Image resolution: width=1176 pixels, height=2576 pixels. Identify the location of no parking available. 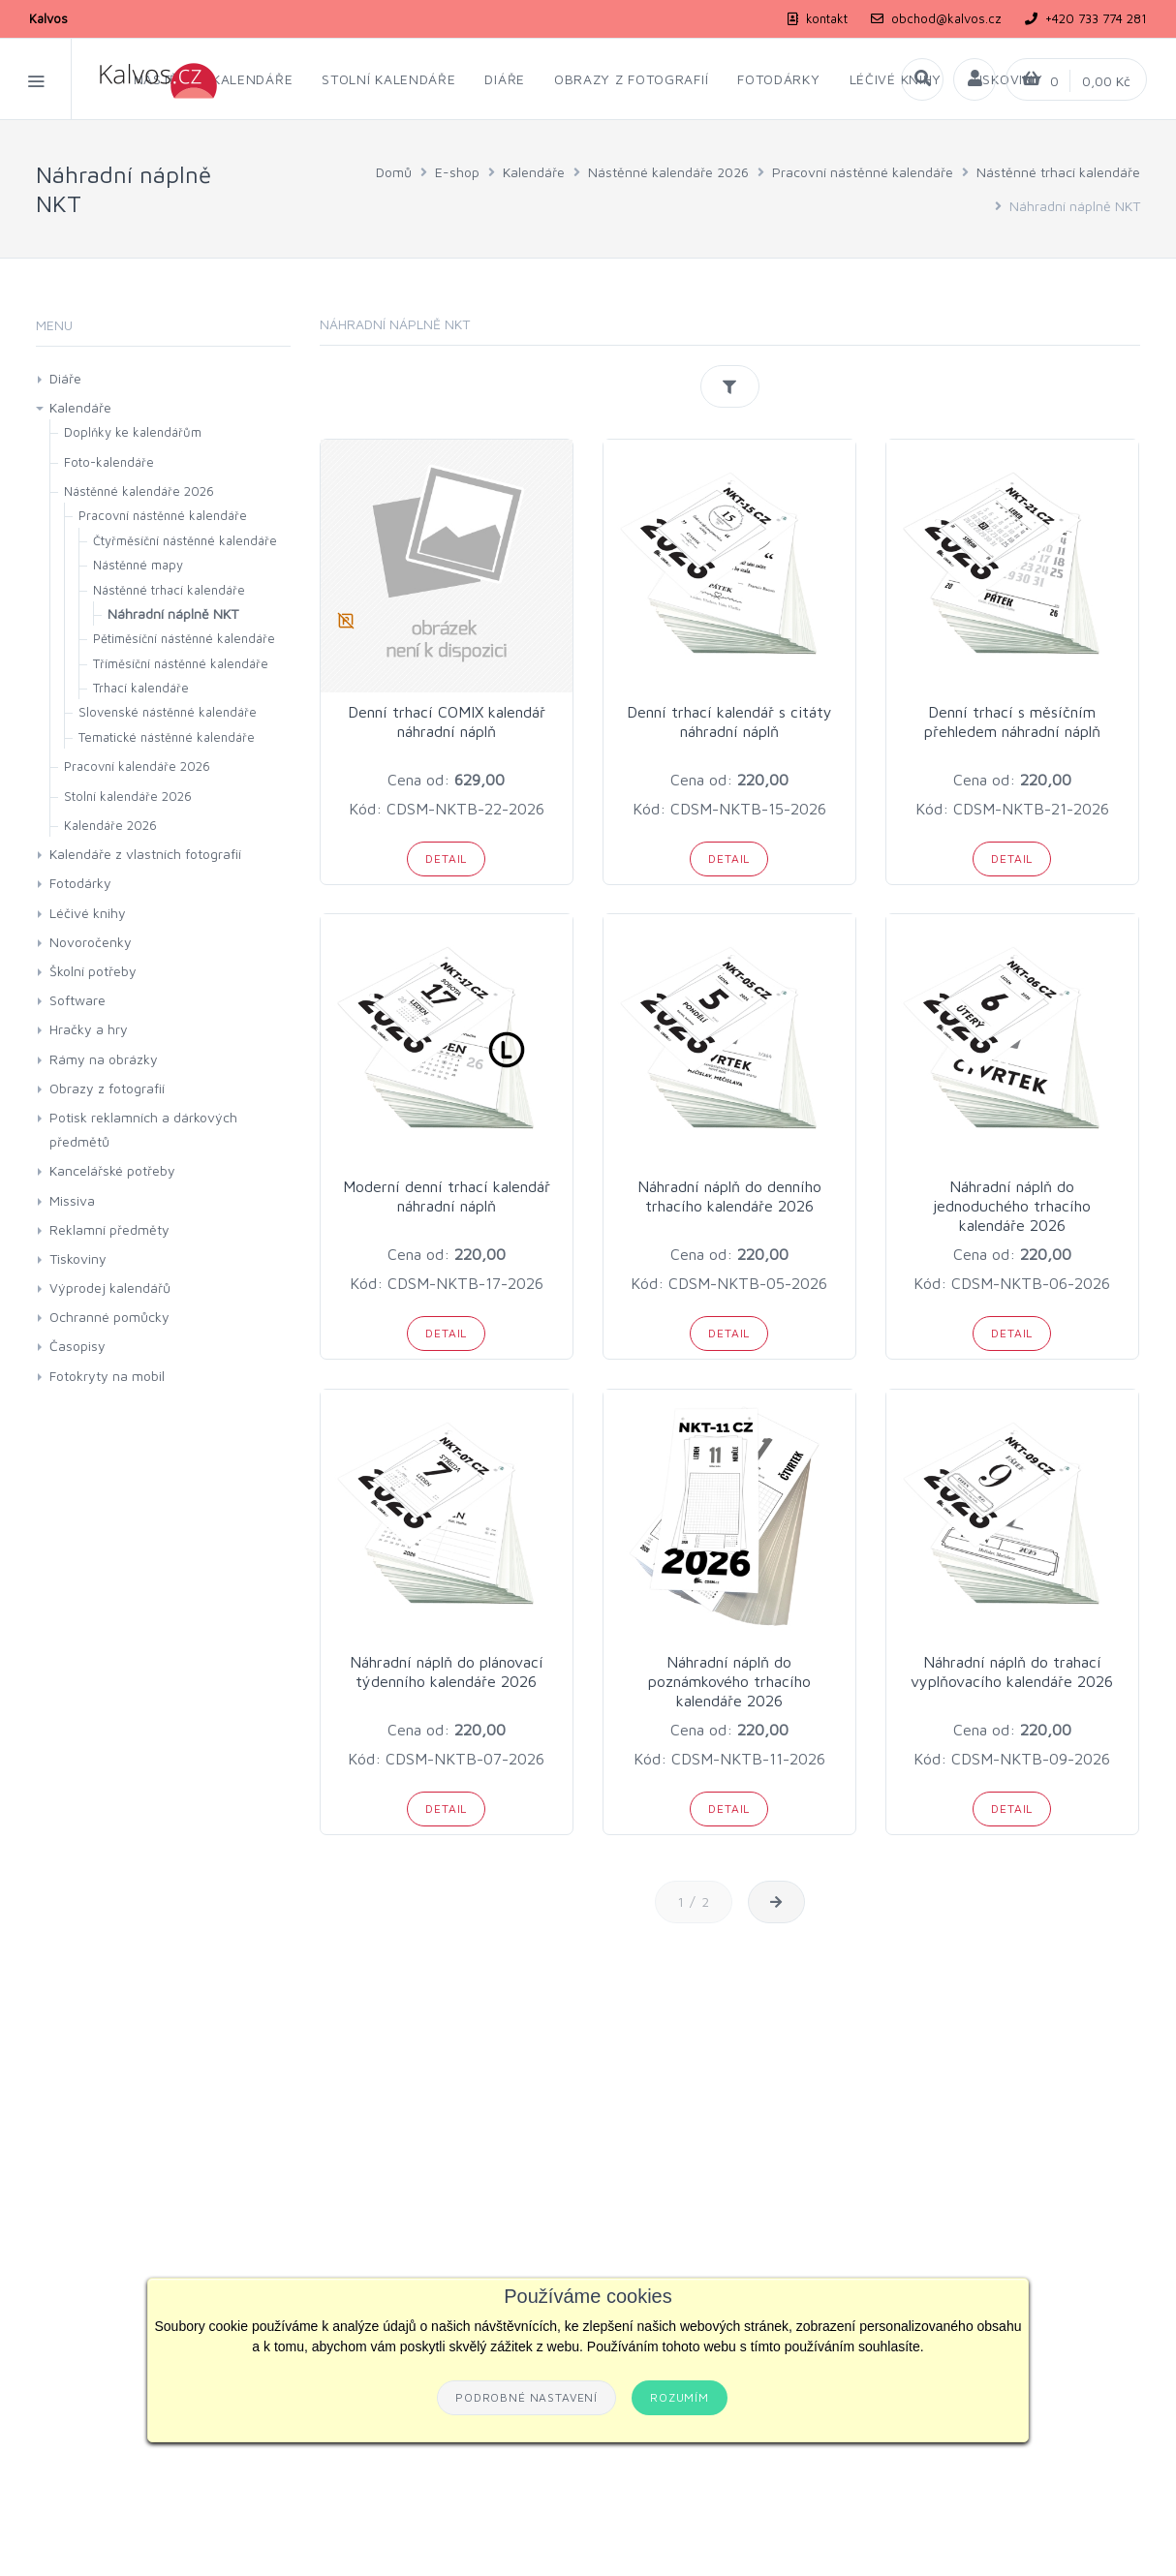
(346, 621).